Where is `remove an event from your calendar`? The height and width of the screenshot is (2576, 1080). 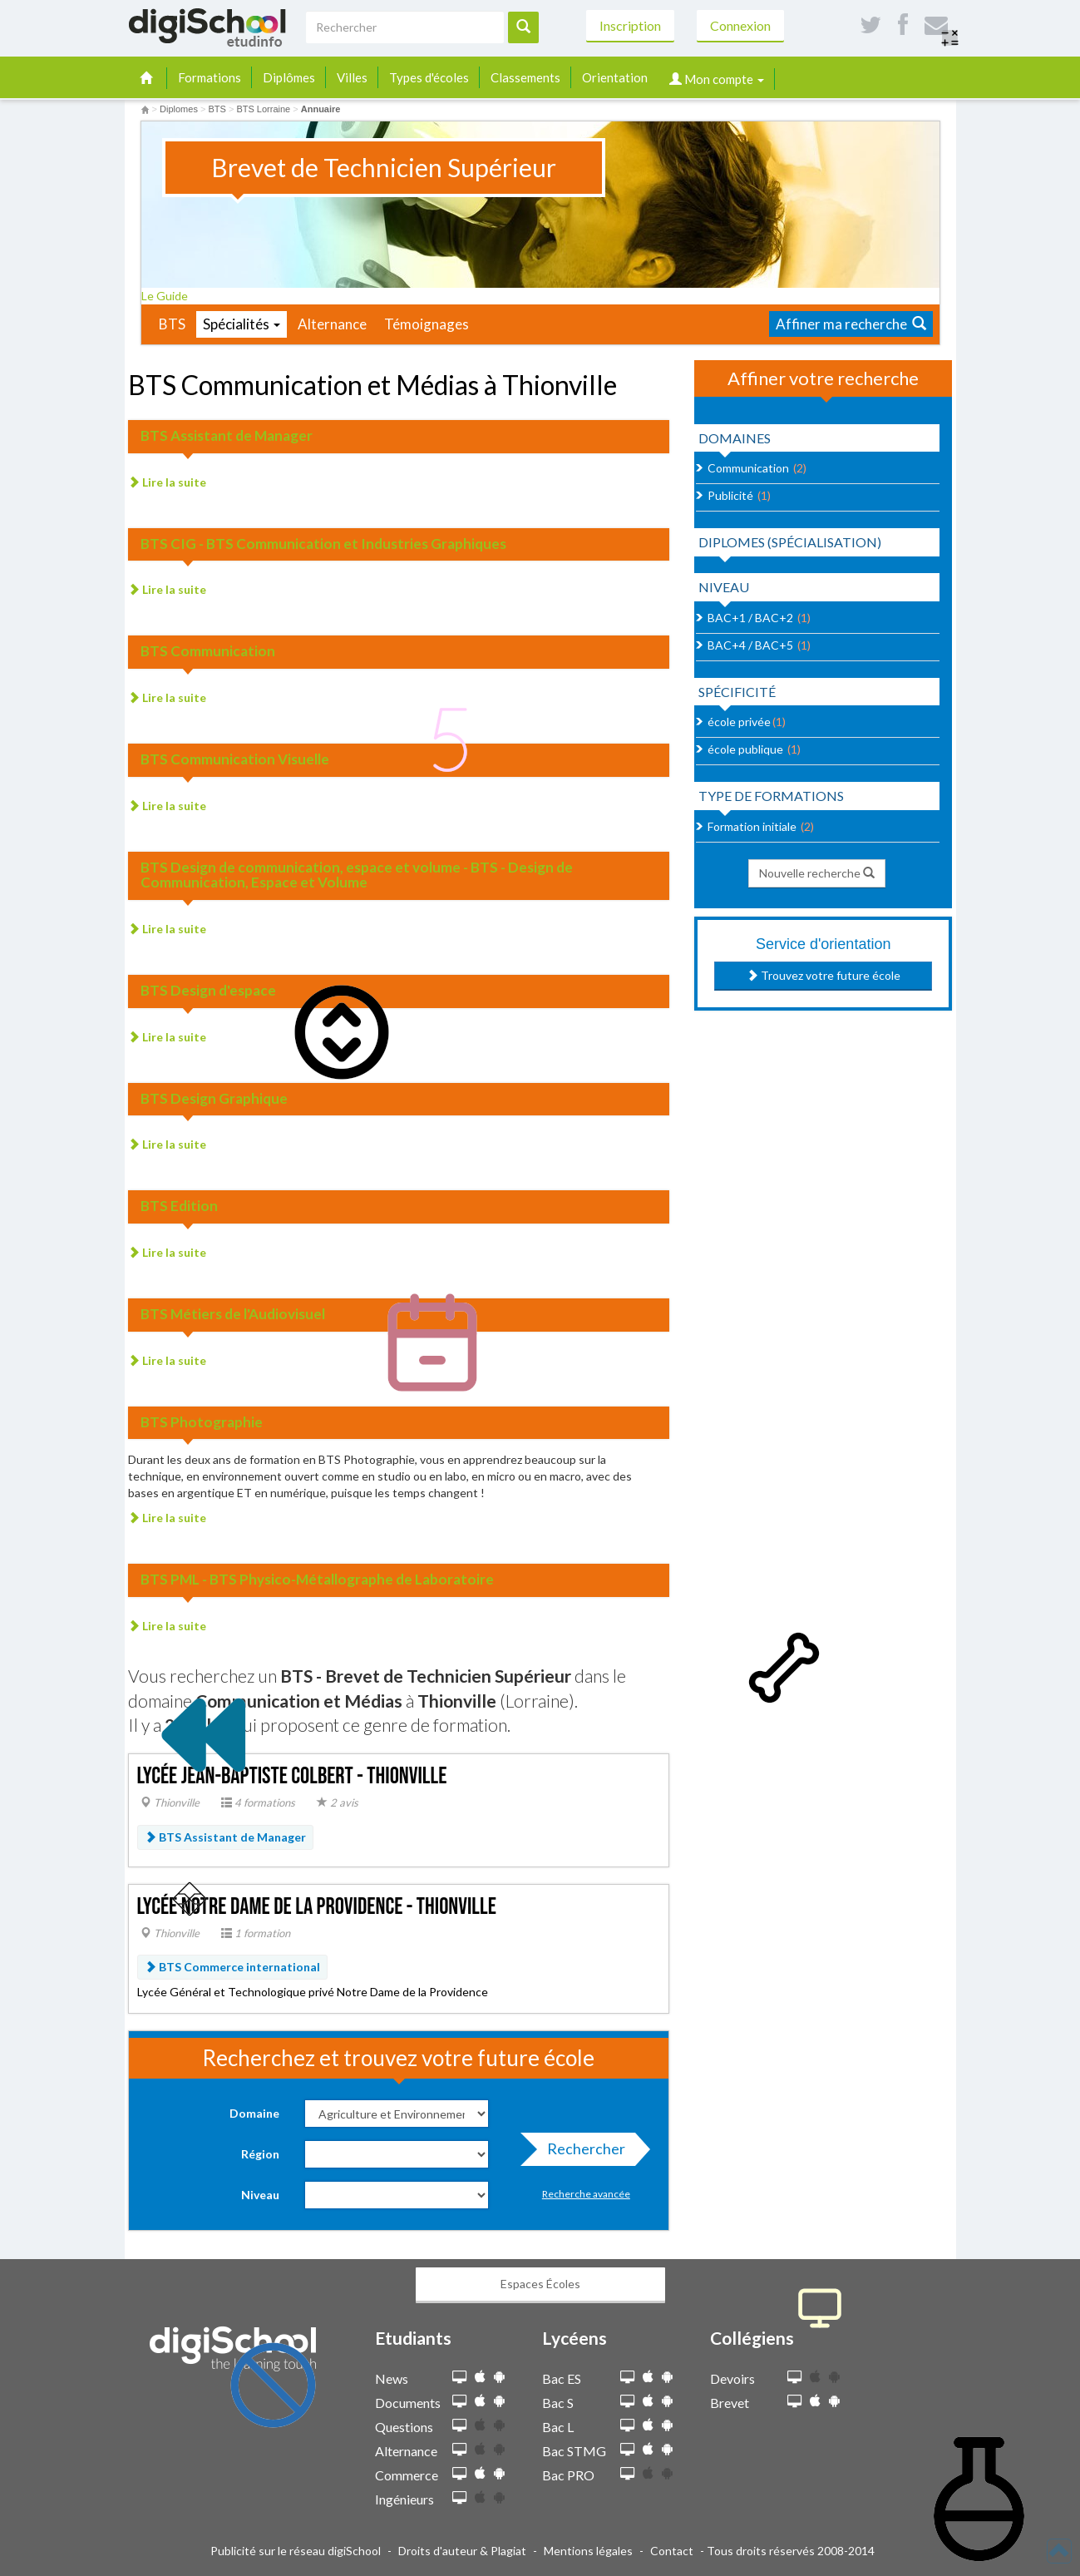 remove an event from your calendar is located at coordinates (432, 1342).